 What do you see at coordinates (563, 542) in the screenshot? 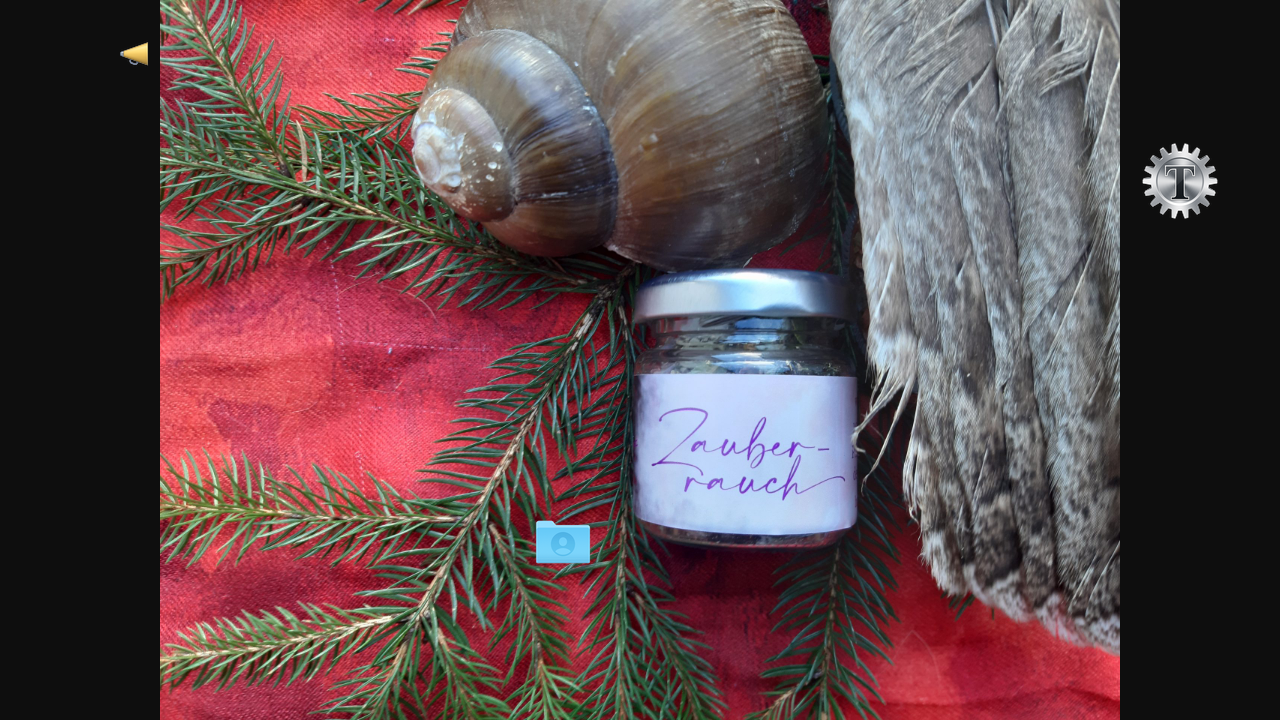
I see `open the users folder` at bounding box center [563, 542].